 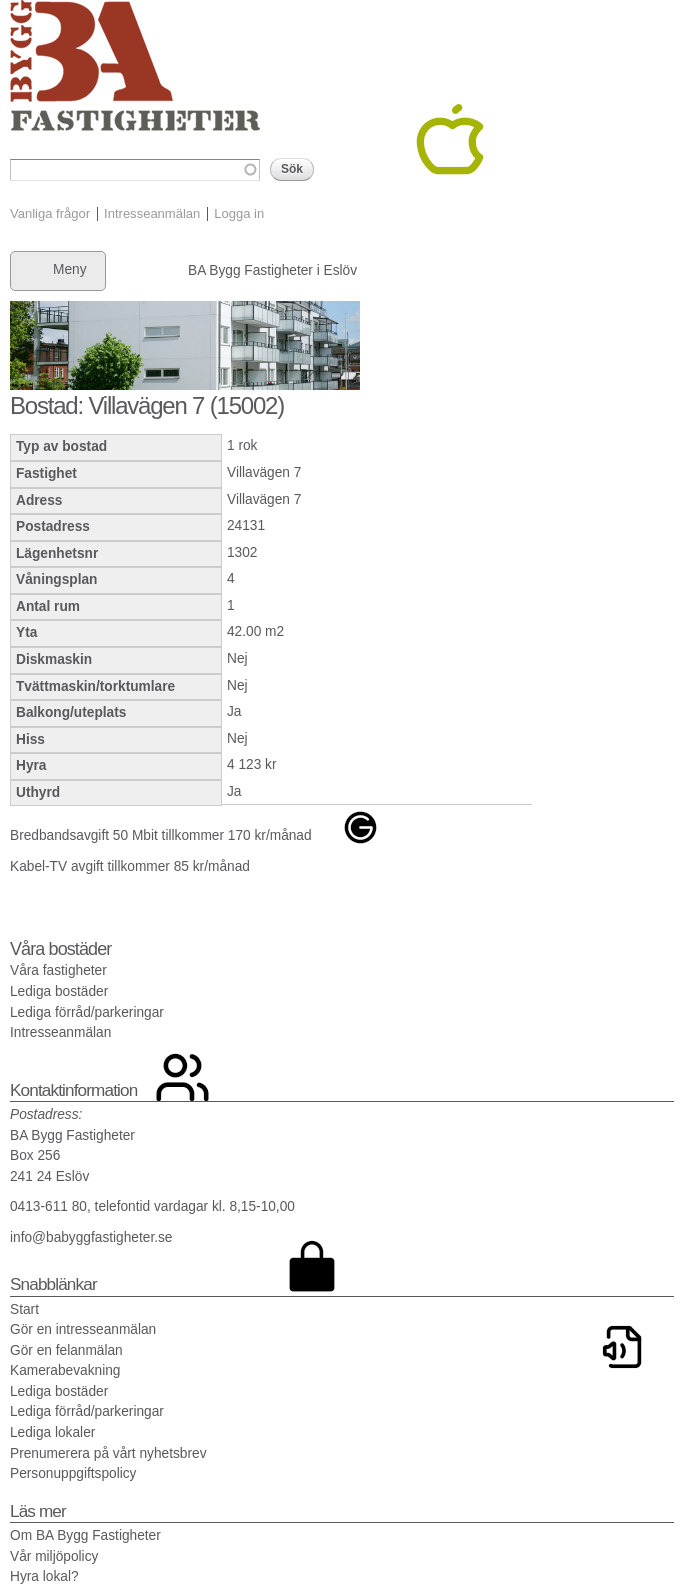 What do you see at coordinates (624, 1347) in the screenshot?
I see `open audio file` at bounding box center [624, 1347].